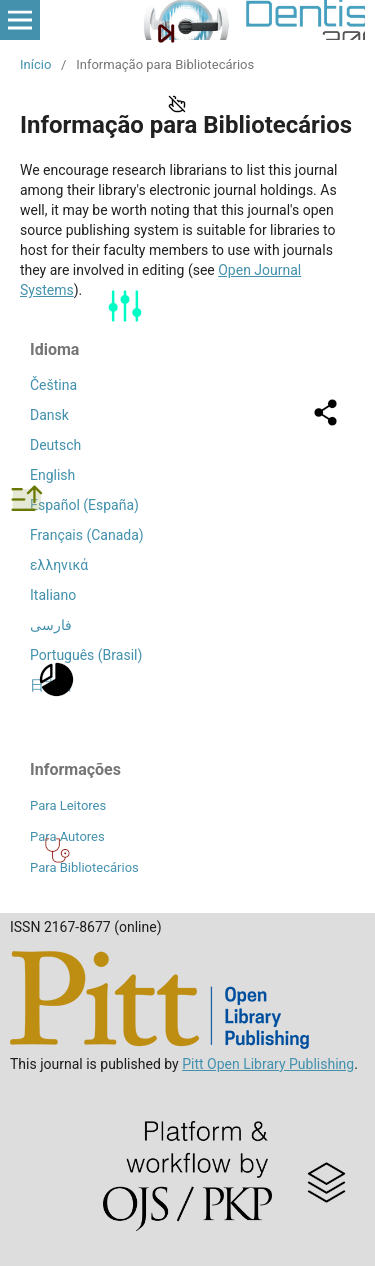  I want to click on sort items in descending order, so click(25, 499).